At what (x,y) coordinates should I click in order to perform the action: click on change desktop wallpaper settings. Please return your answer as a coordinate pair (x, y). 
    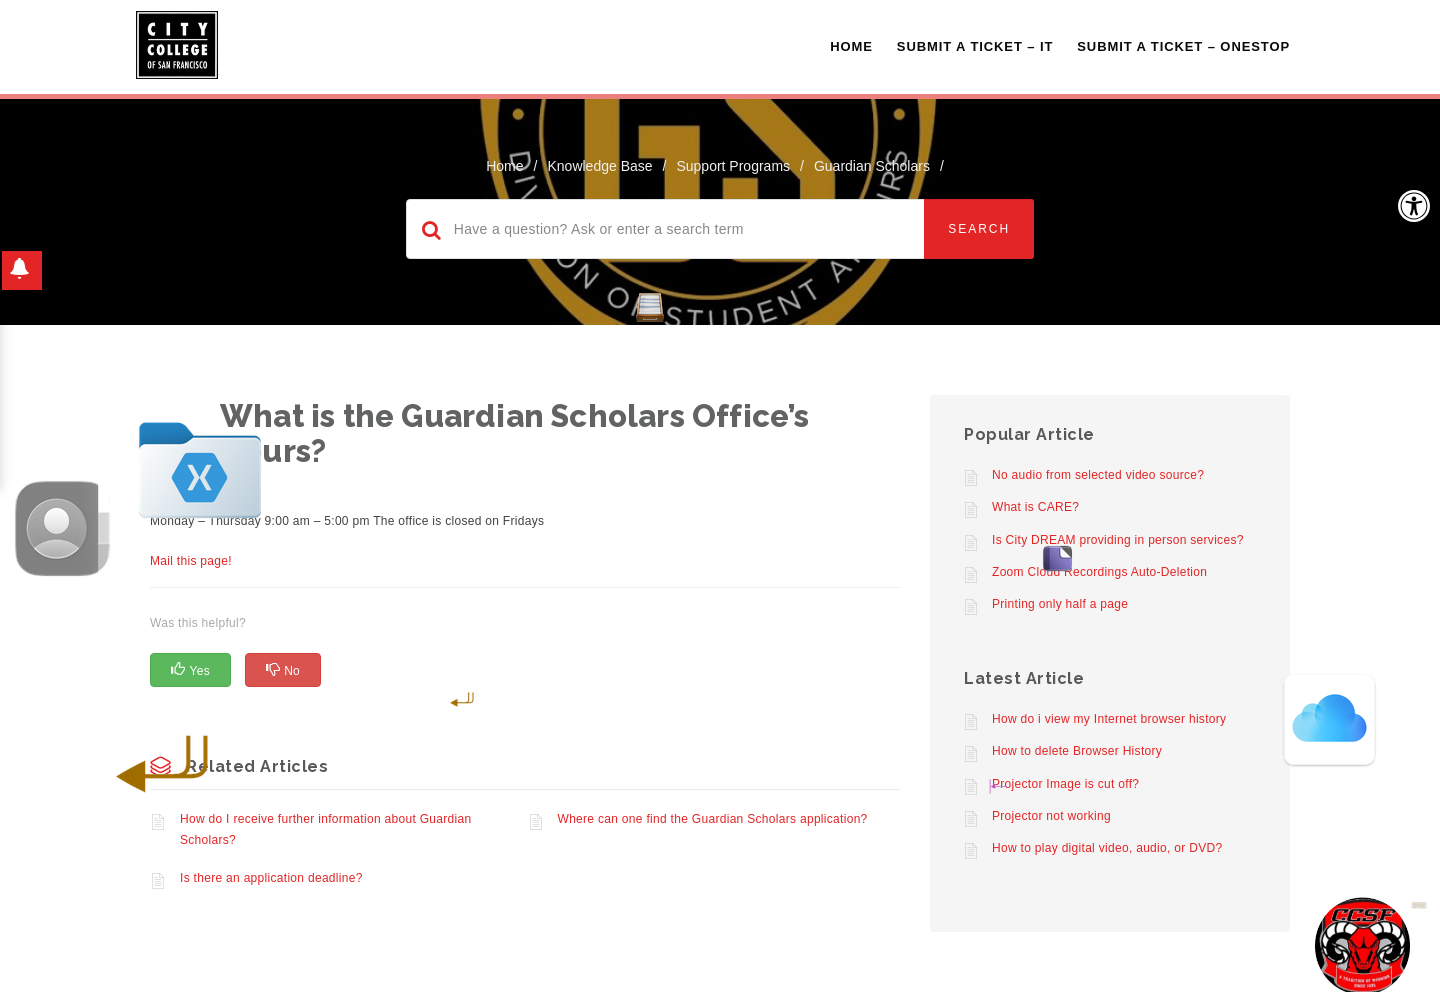
    Looking at the image, I should click on (1057, 557).